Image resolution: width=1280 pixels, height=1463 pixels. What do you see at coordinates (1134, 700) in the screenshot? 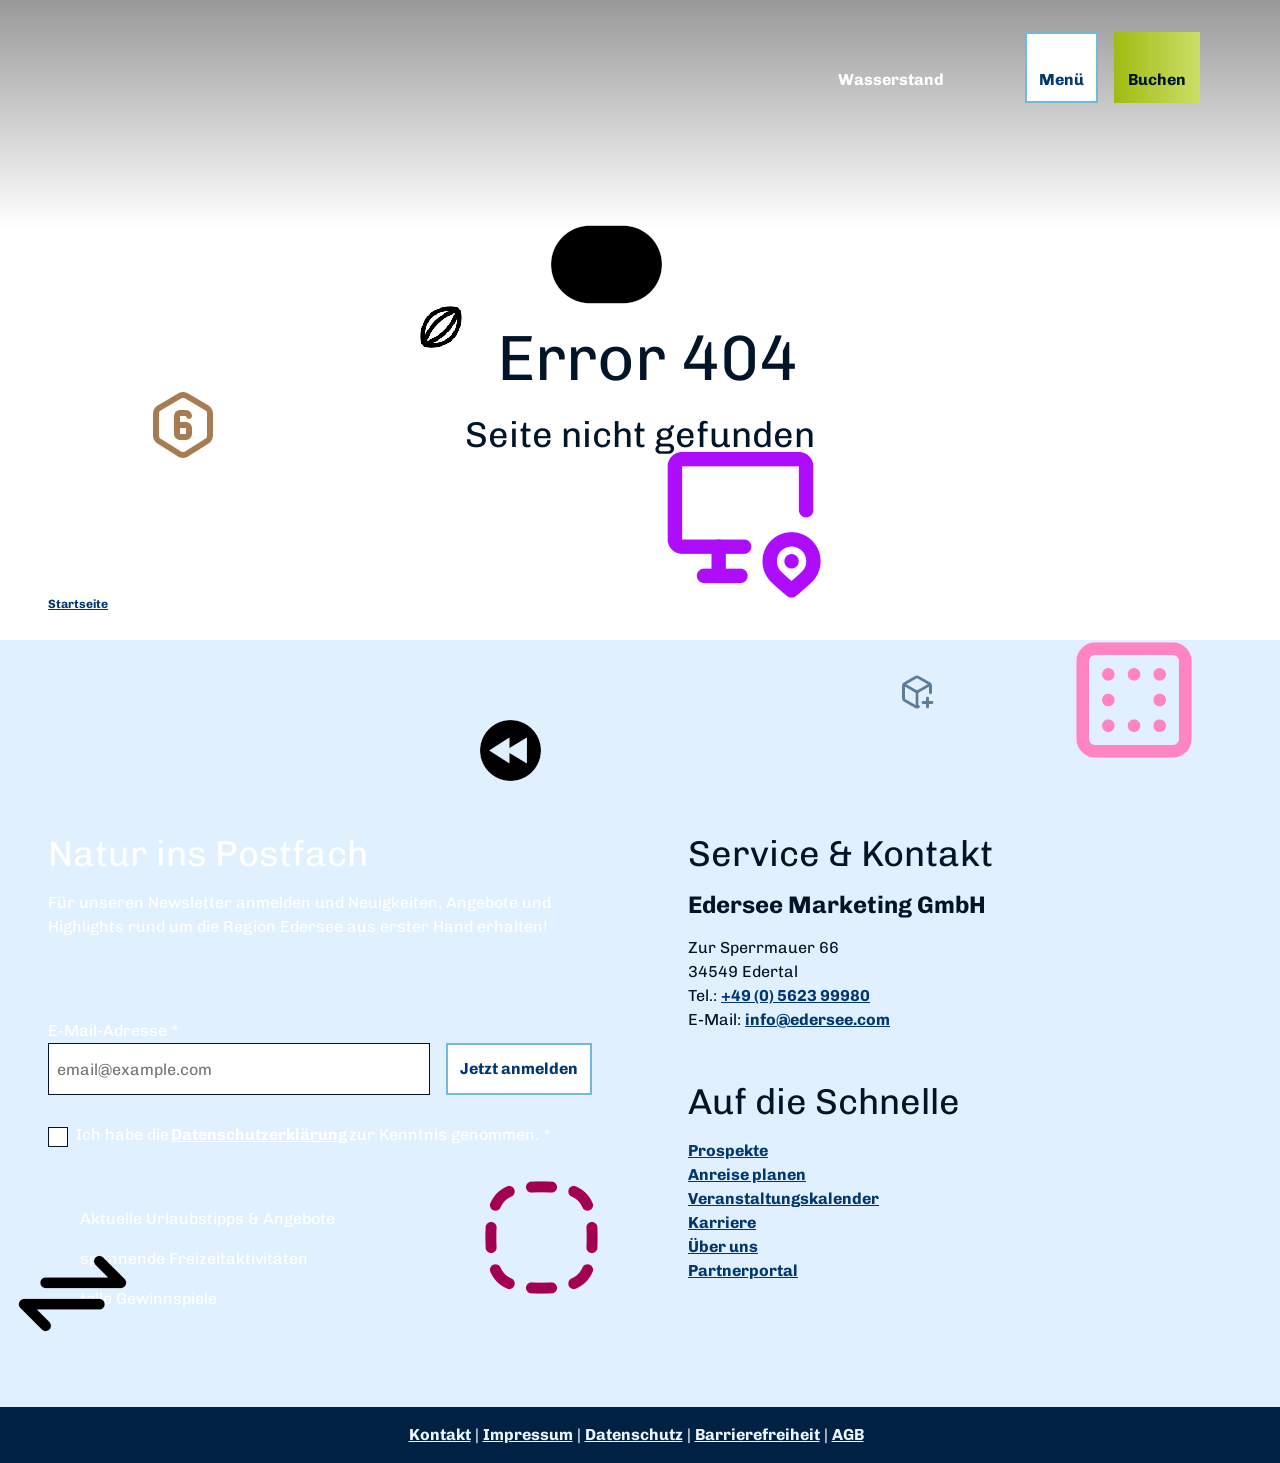
I see `adjust padding or spacing within a container` at bounding box center [1134, 700].